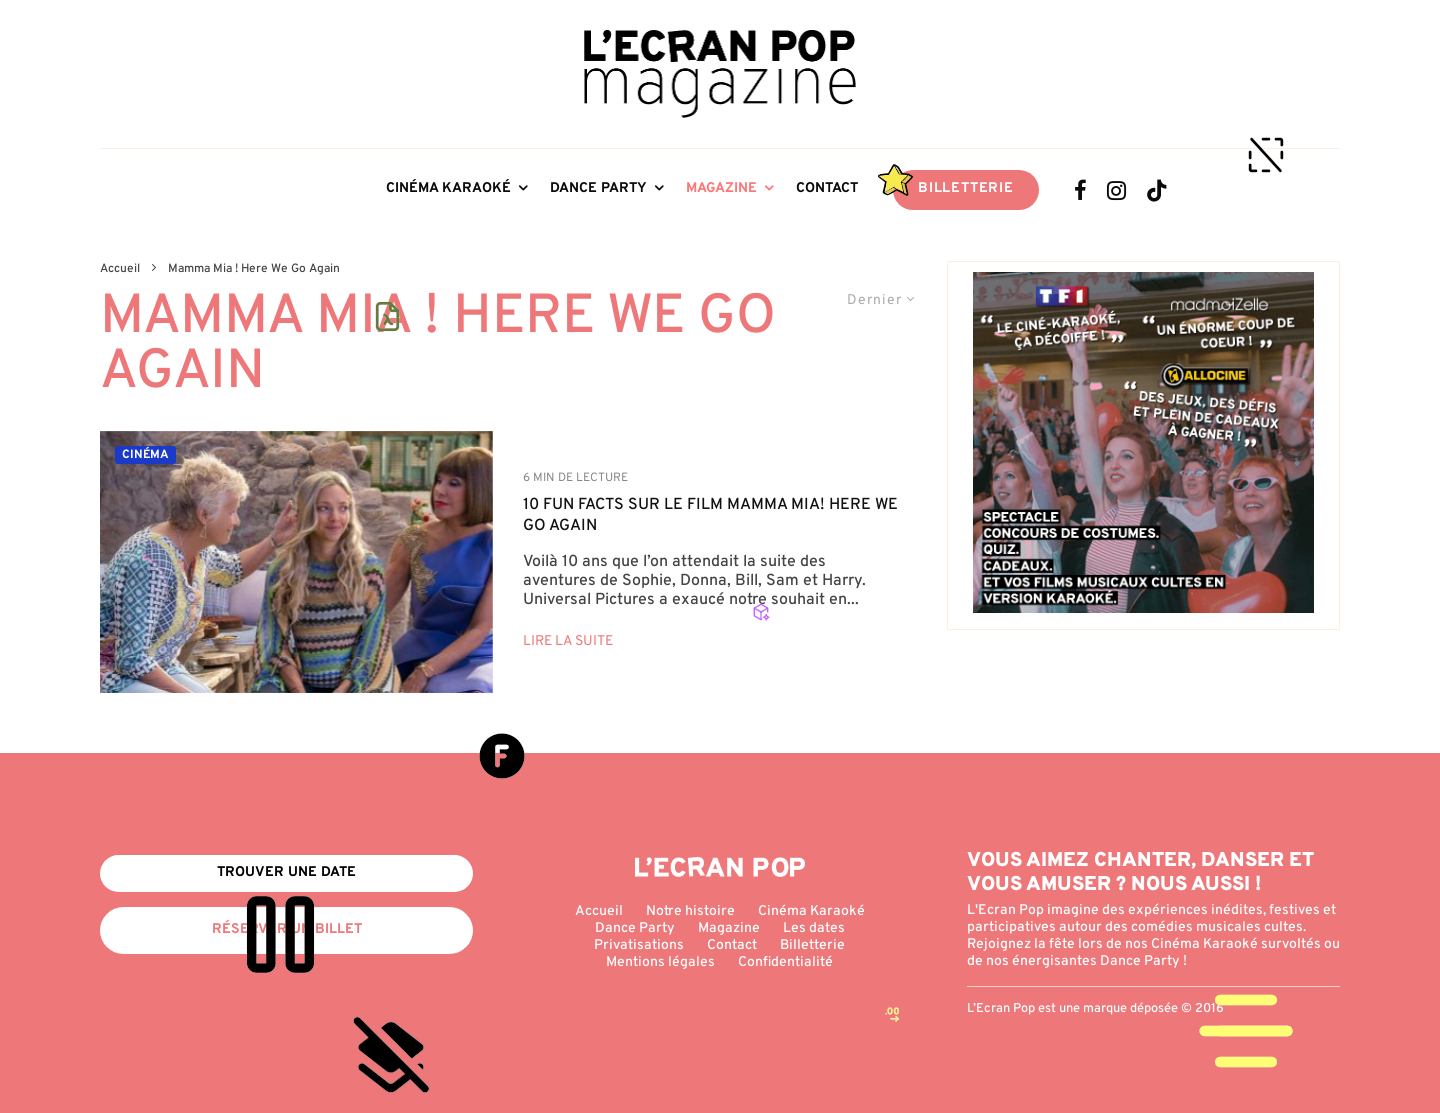 The image size is (1440, 1113). I want to click on pause media playback, so click(280, 934).